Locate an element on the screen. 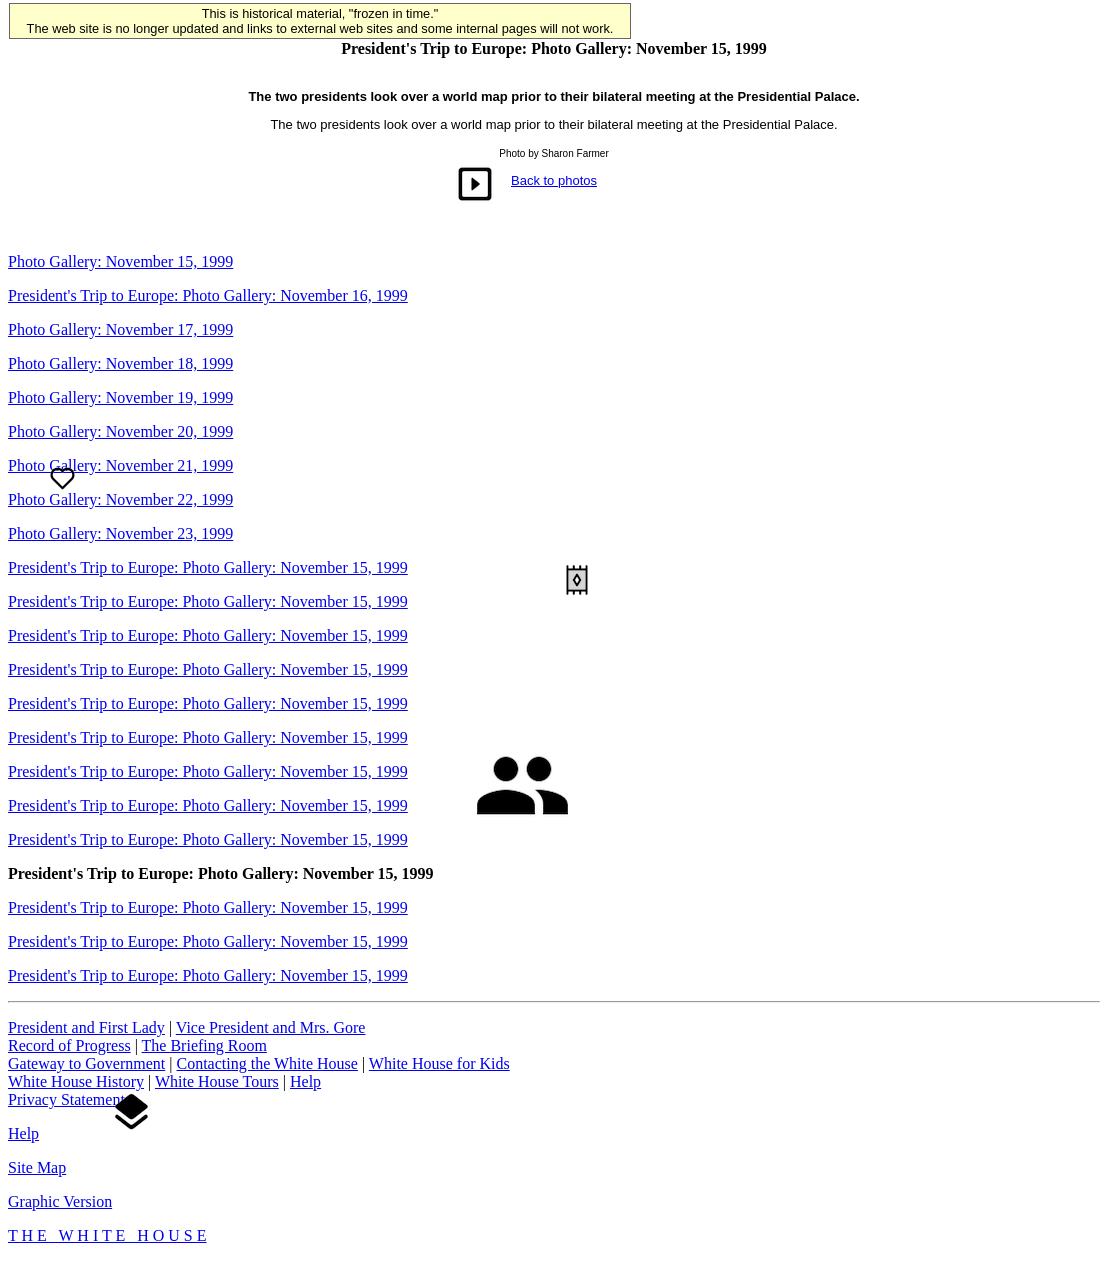 This screenshot has height=1261, width=1108. add item to favorites is located at coordinates (62, 478).